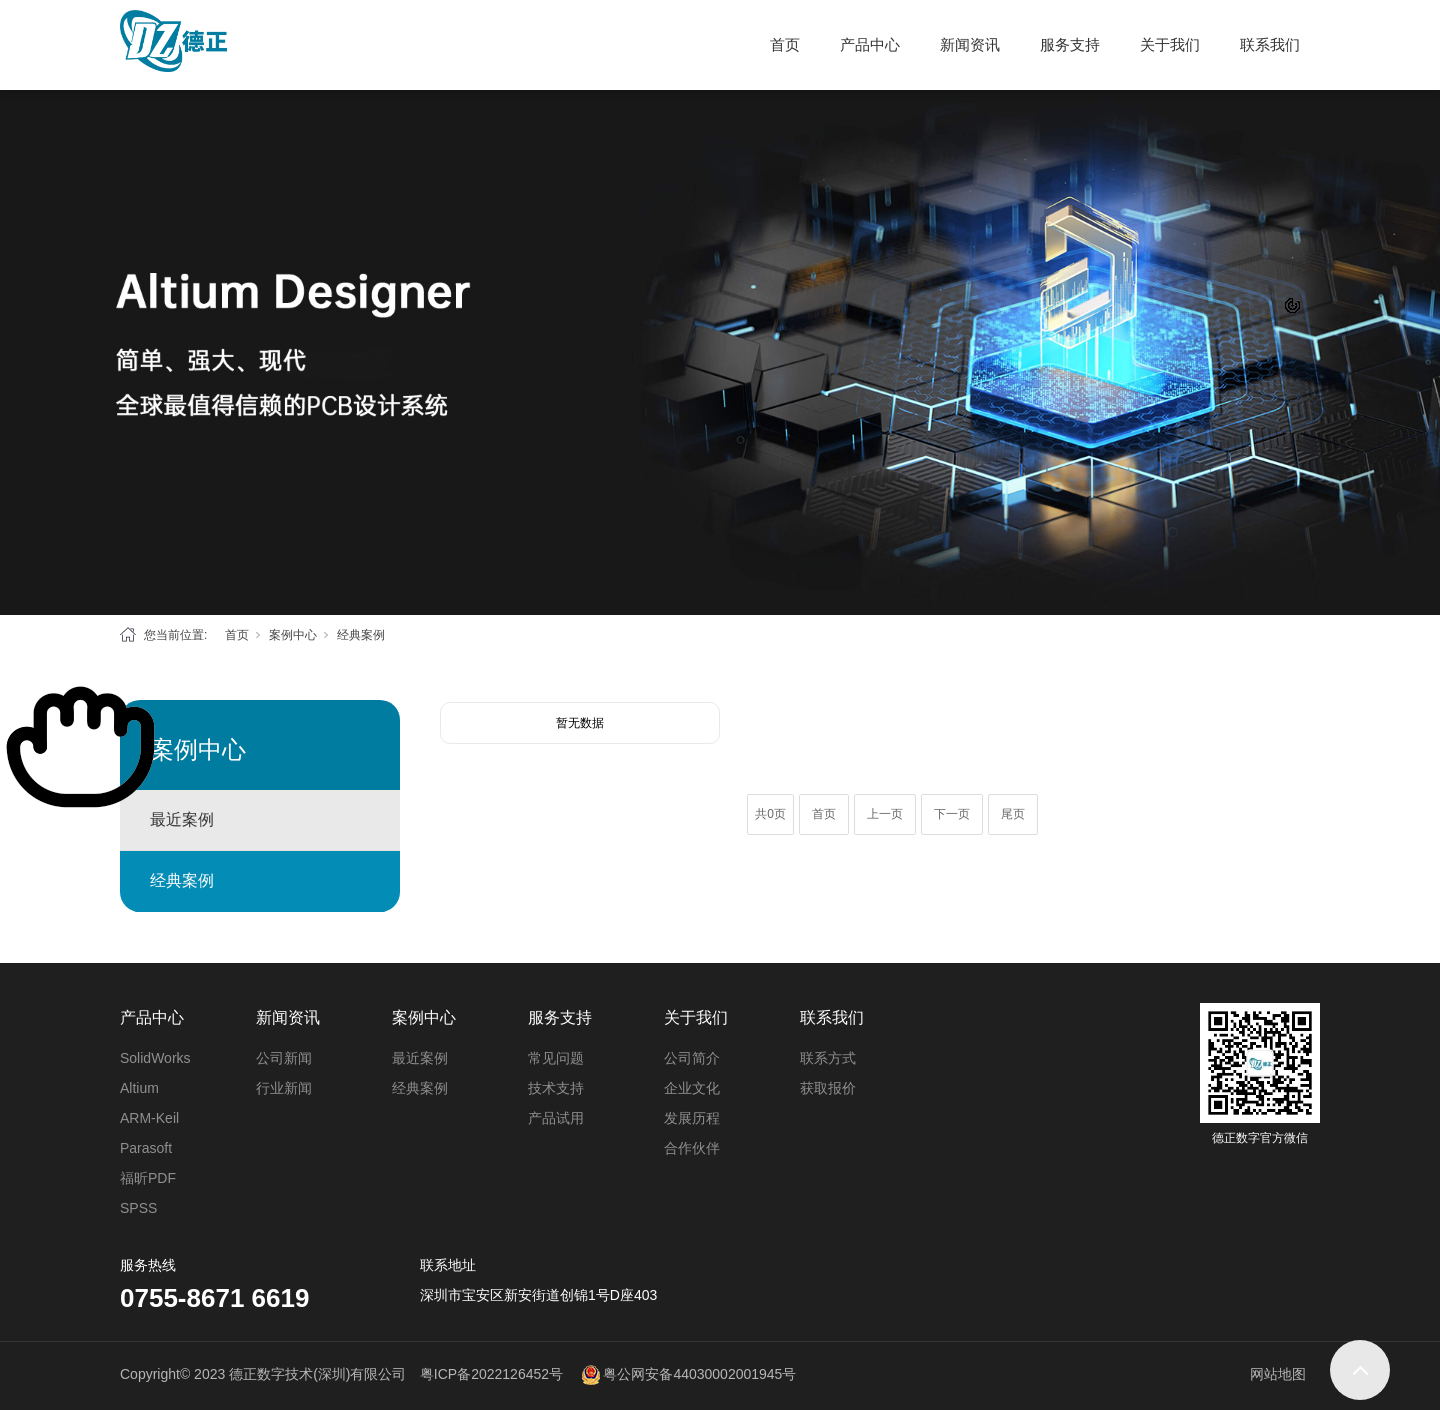 The height and width of the screenshot is (1410, 1440). I want to click on drag to reorder items, so click(80, 733).